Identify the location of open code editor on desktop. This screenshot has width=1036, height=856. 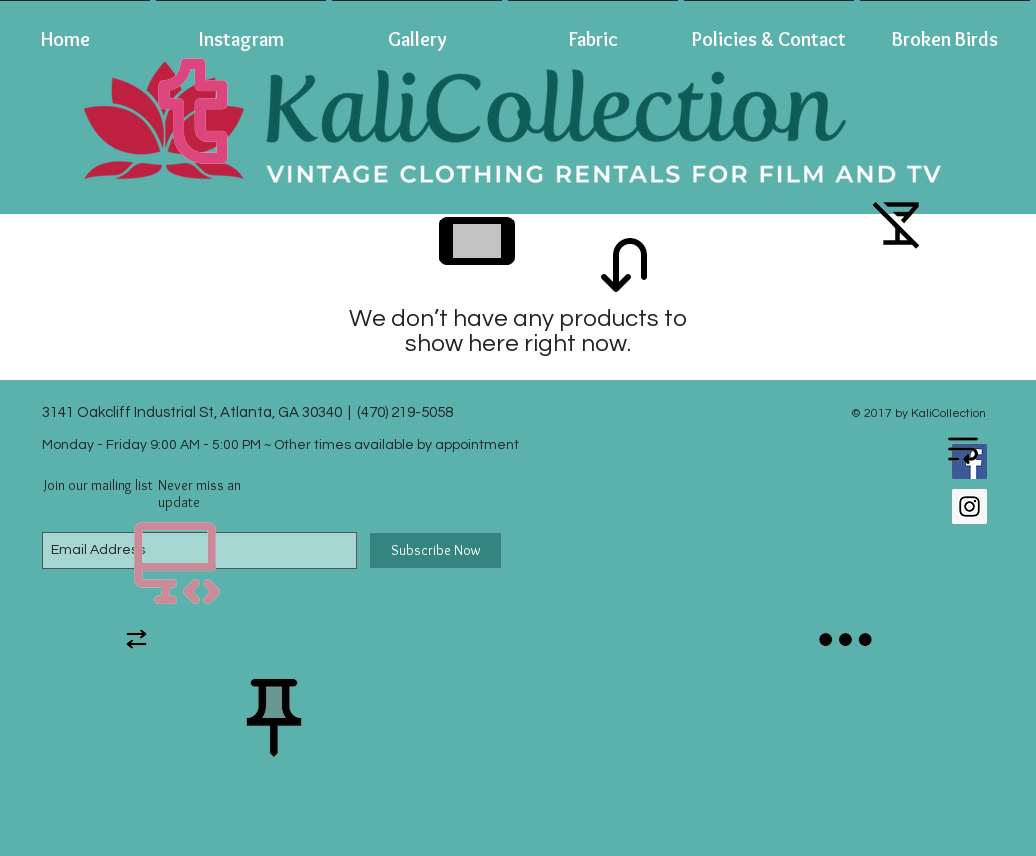
(175, 563).